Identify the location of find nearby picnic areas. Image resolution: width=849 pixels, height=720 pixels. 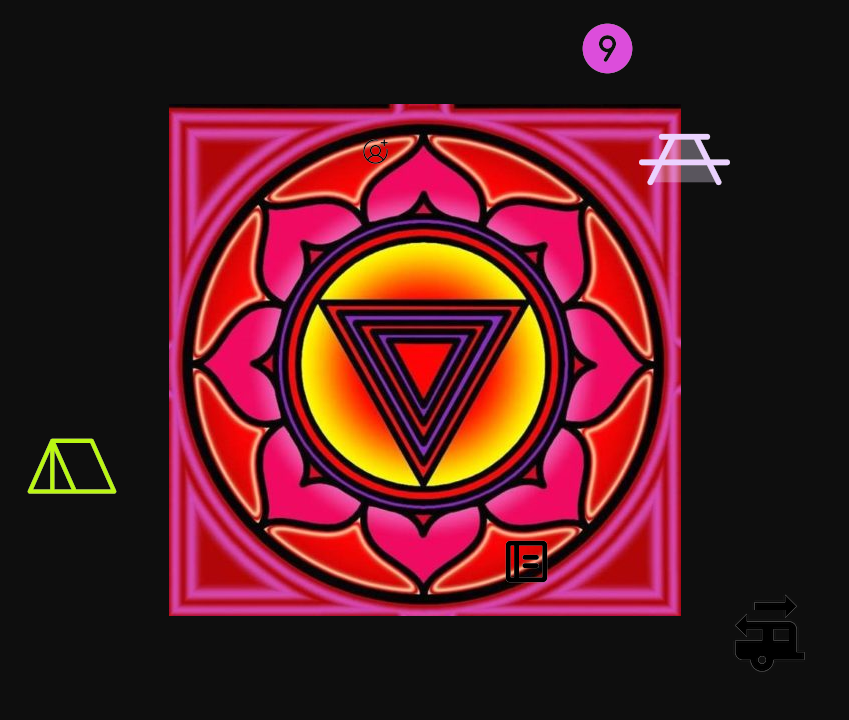
(684, 159).